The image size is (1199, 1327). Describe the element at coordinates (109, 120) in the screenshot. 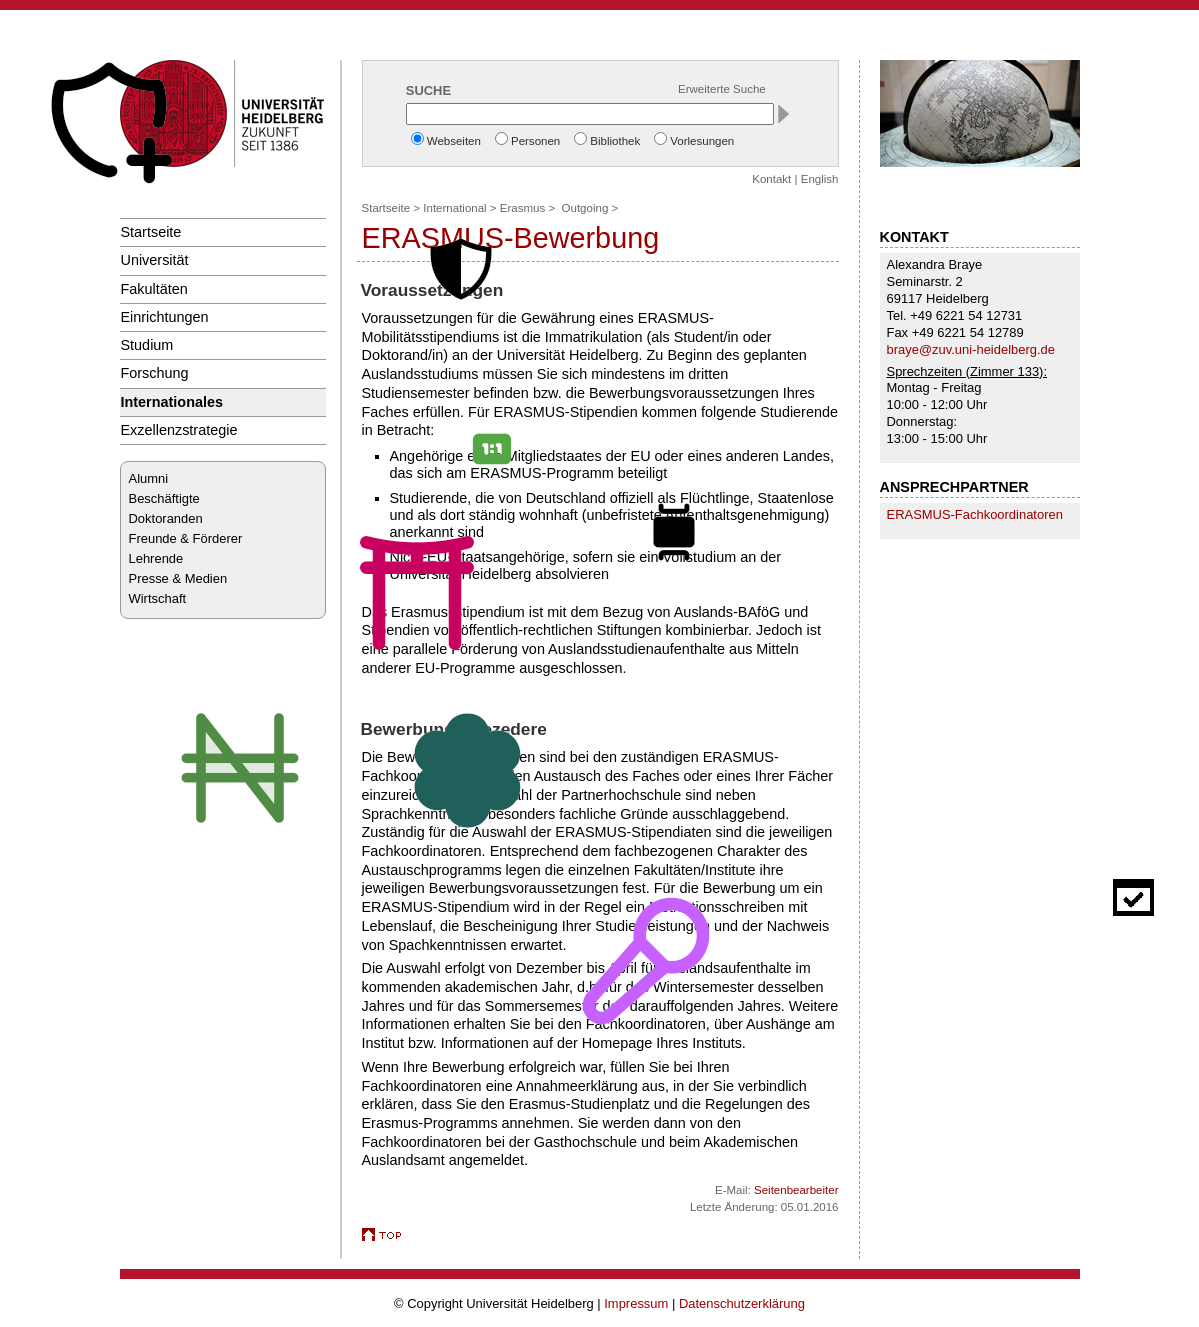

I see `add new security protection` at that location.